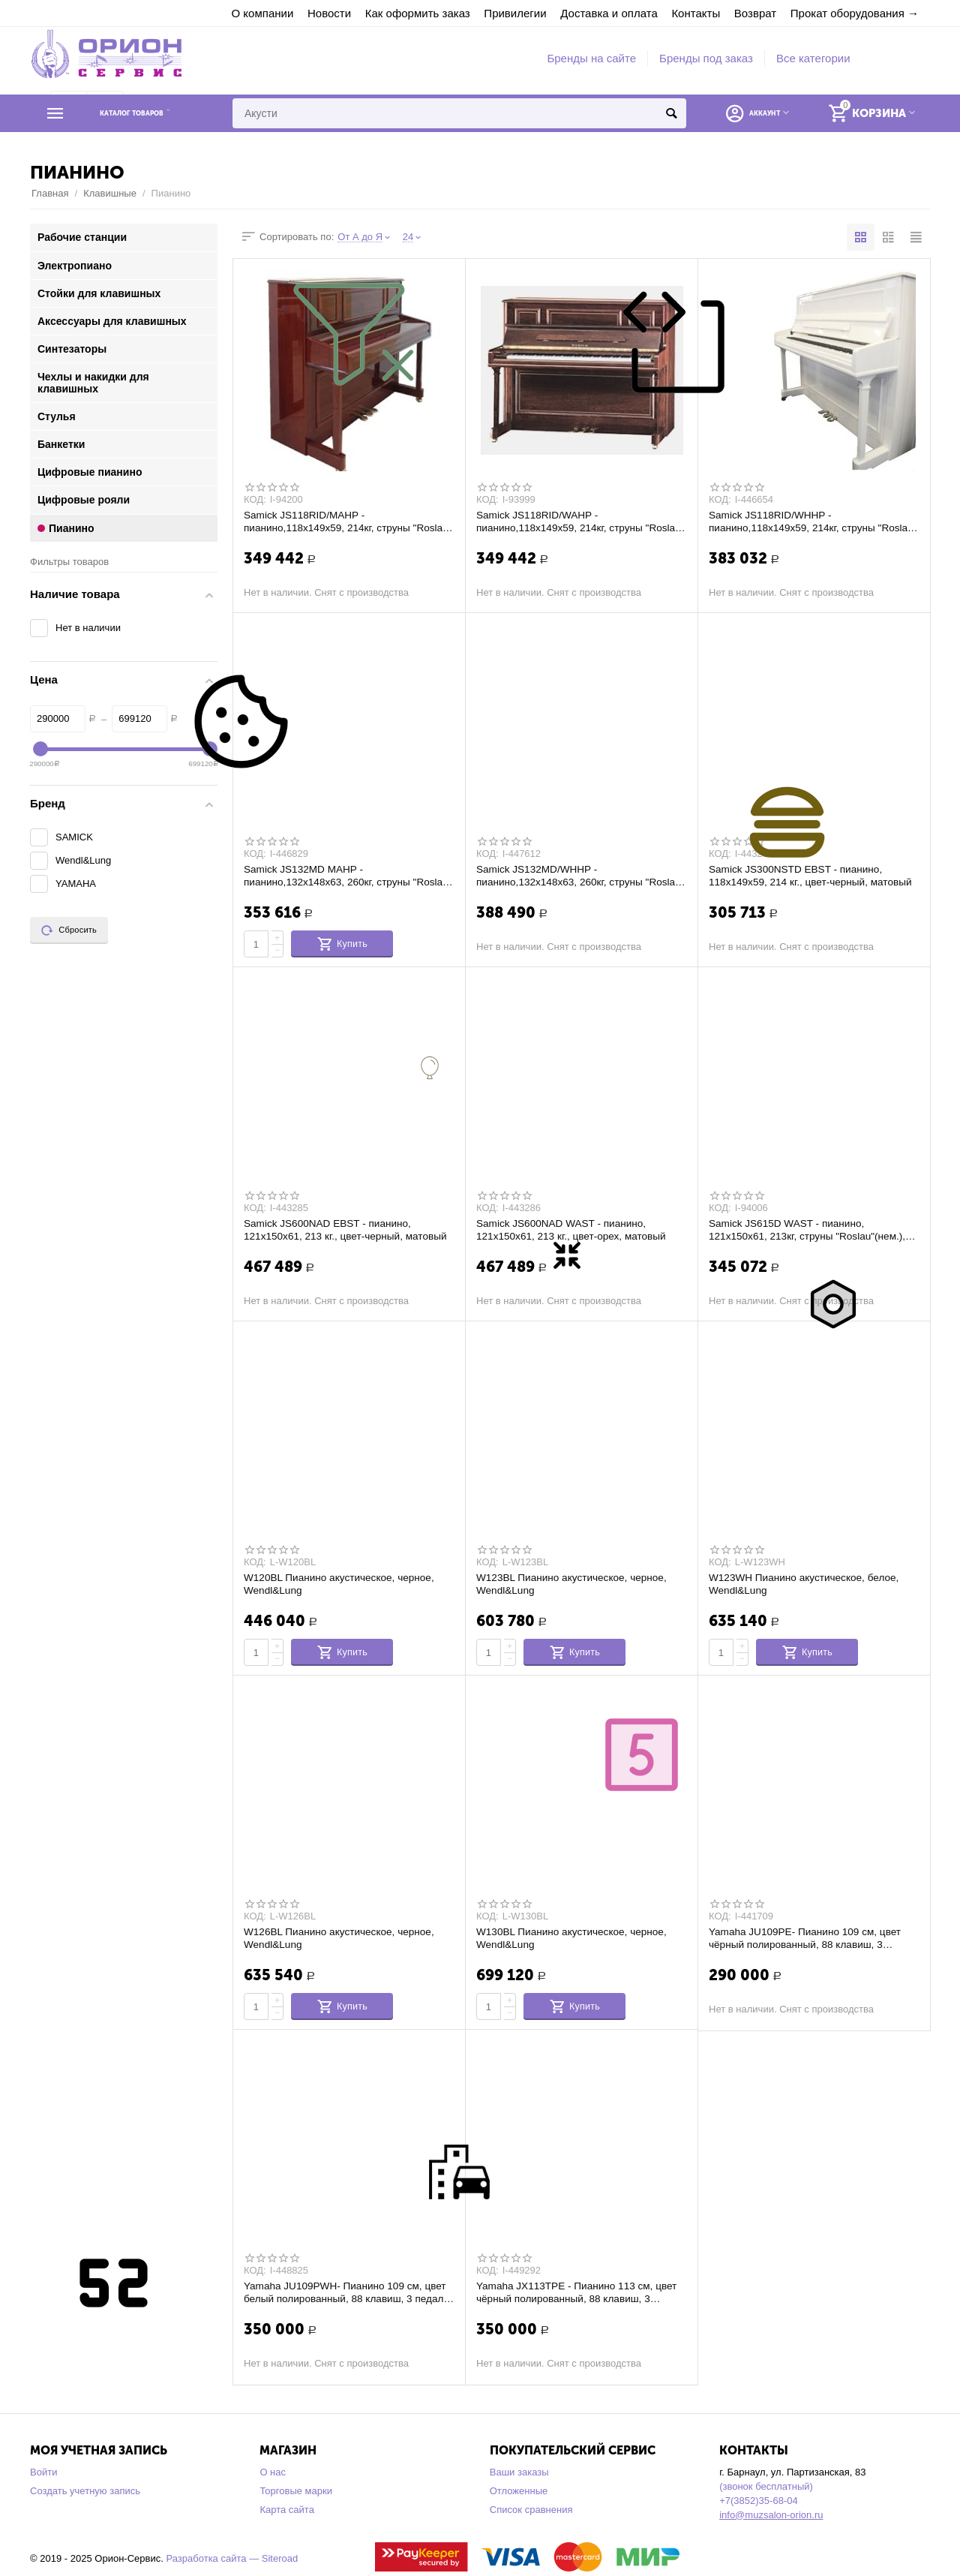 The width and height of the screenshot is (960, 2576). What do you see at coordinates (567, 1255) in the screenshot?
I see `exit fullscreen mode` at bounding box center [567, 1255].